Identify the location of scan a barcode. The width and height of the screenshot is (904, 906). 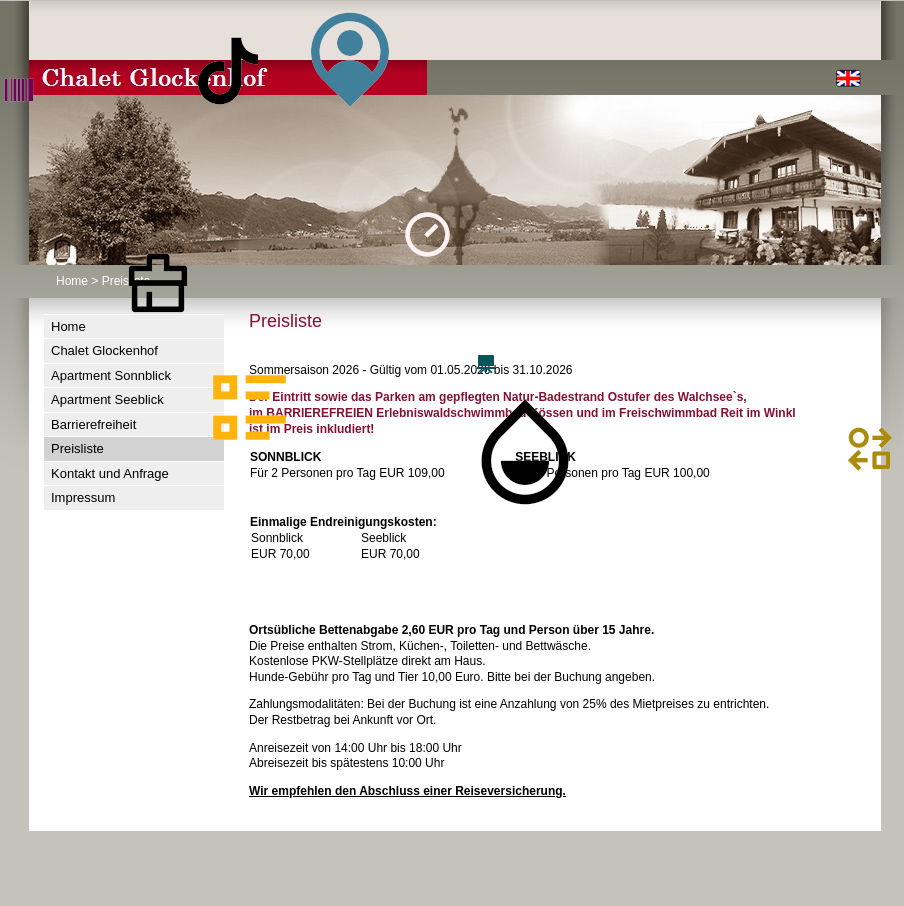
(19, 90).